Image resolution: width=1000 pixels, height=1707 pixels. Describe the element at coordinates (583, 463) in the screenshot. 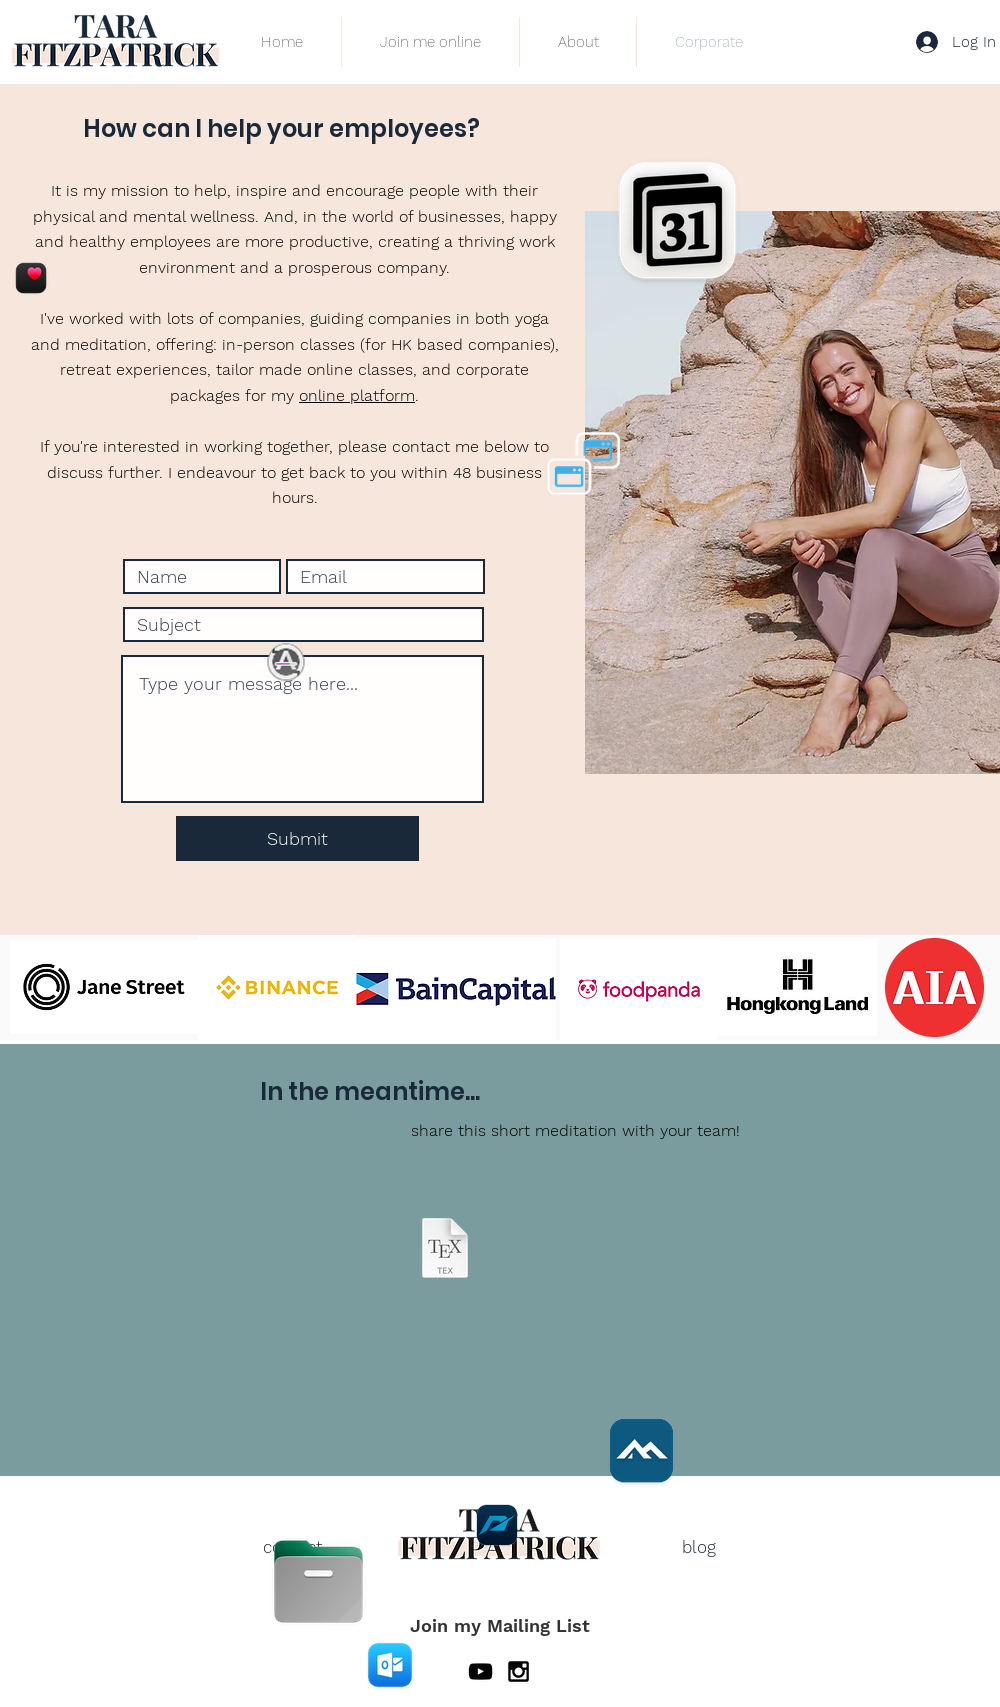

I see `duplicate display mode enabled` at that location.